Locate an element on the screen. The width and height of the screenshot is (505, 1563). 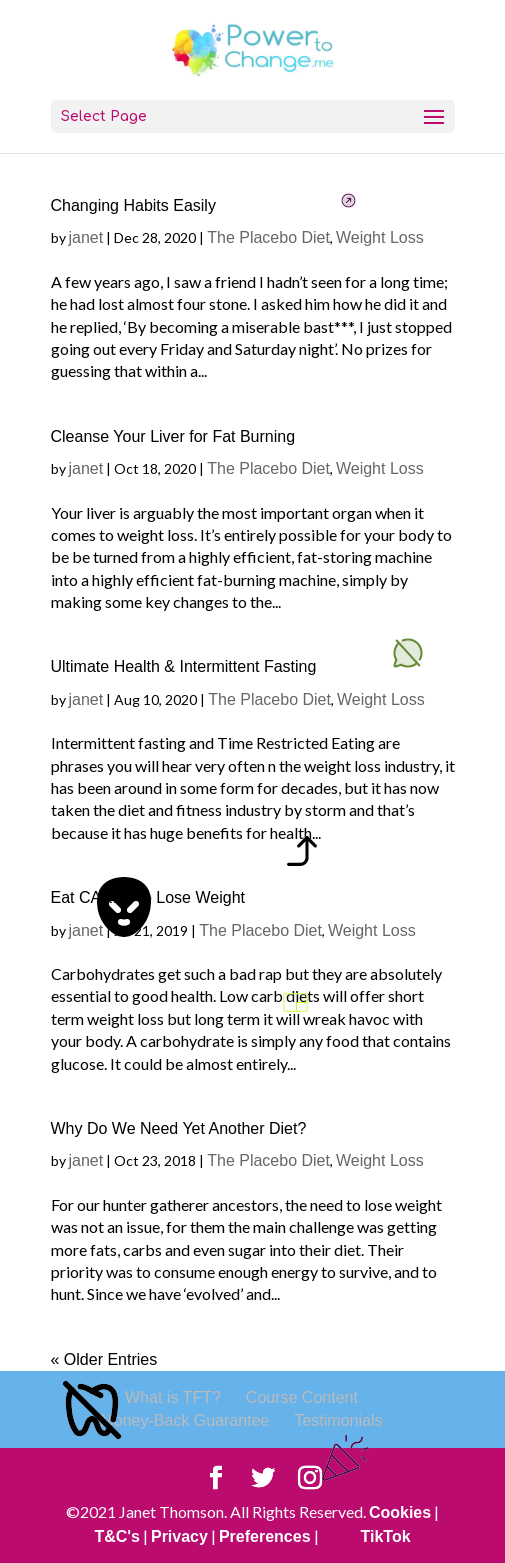
celebration or success notification is located at coordinates (342, 1460).